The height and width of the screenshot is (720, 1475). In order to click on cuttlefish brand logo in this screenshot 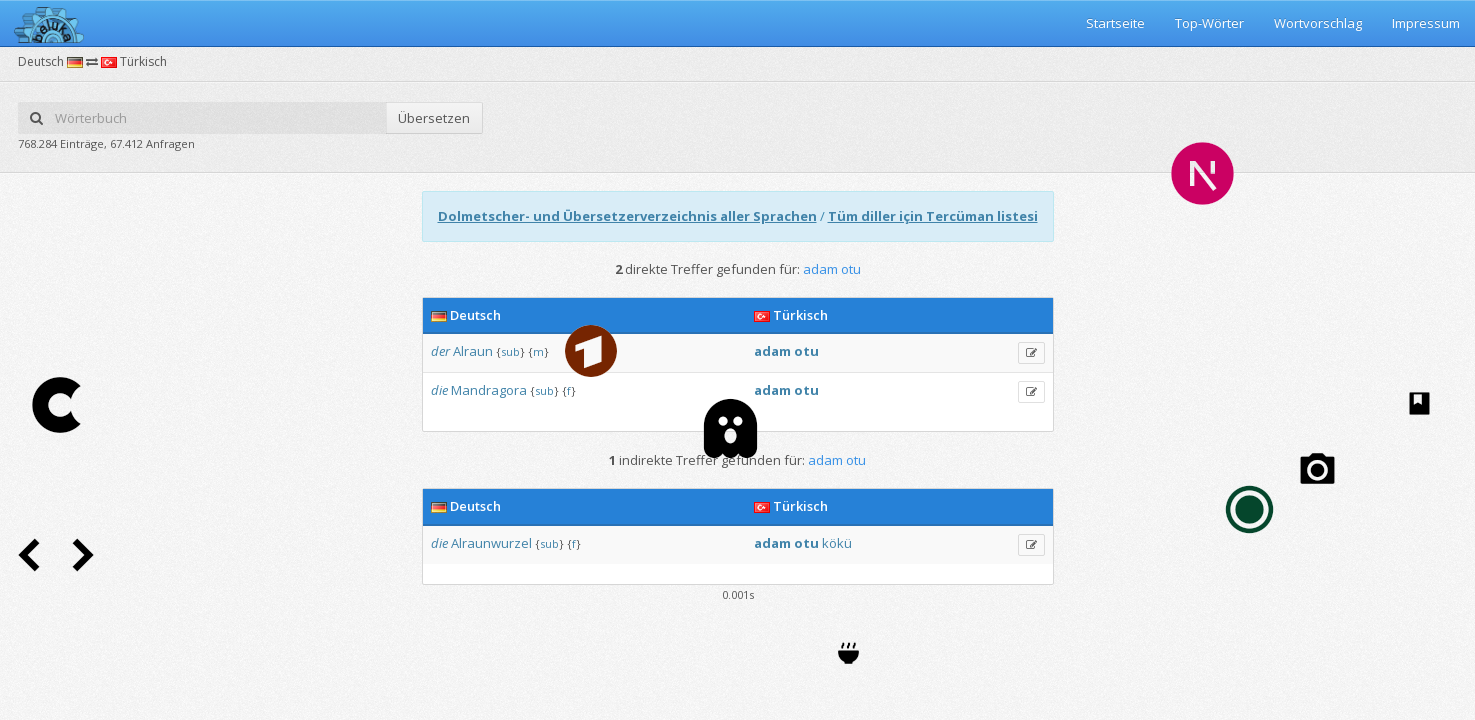, I will do `click(57, 405)`.